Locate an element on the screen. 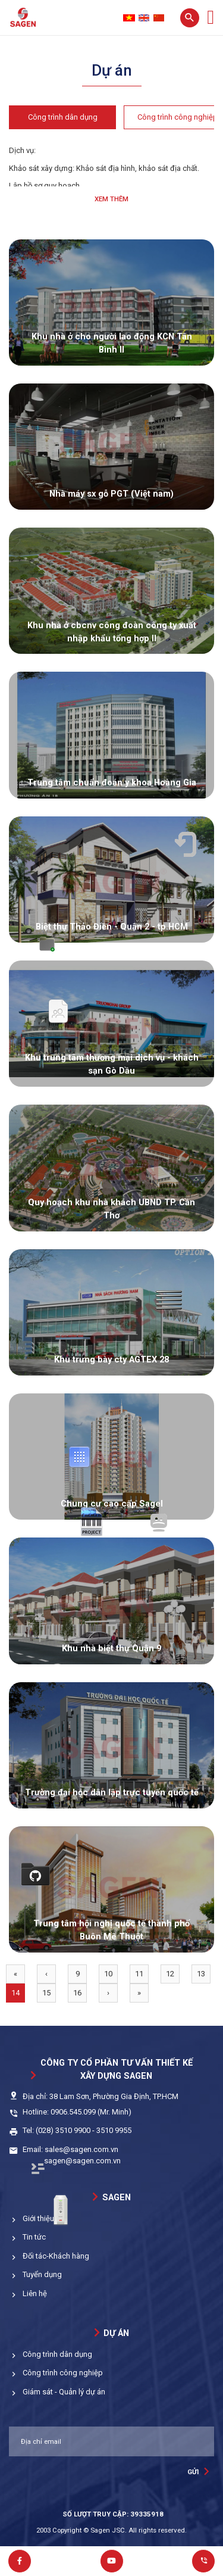  decrease text indentation (right-to-left layout) is located at coordinates (38, 2169).